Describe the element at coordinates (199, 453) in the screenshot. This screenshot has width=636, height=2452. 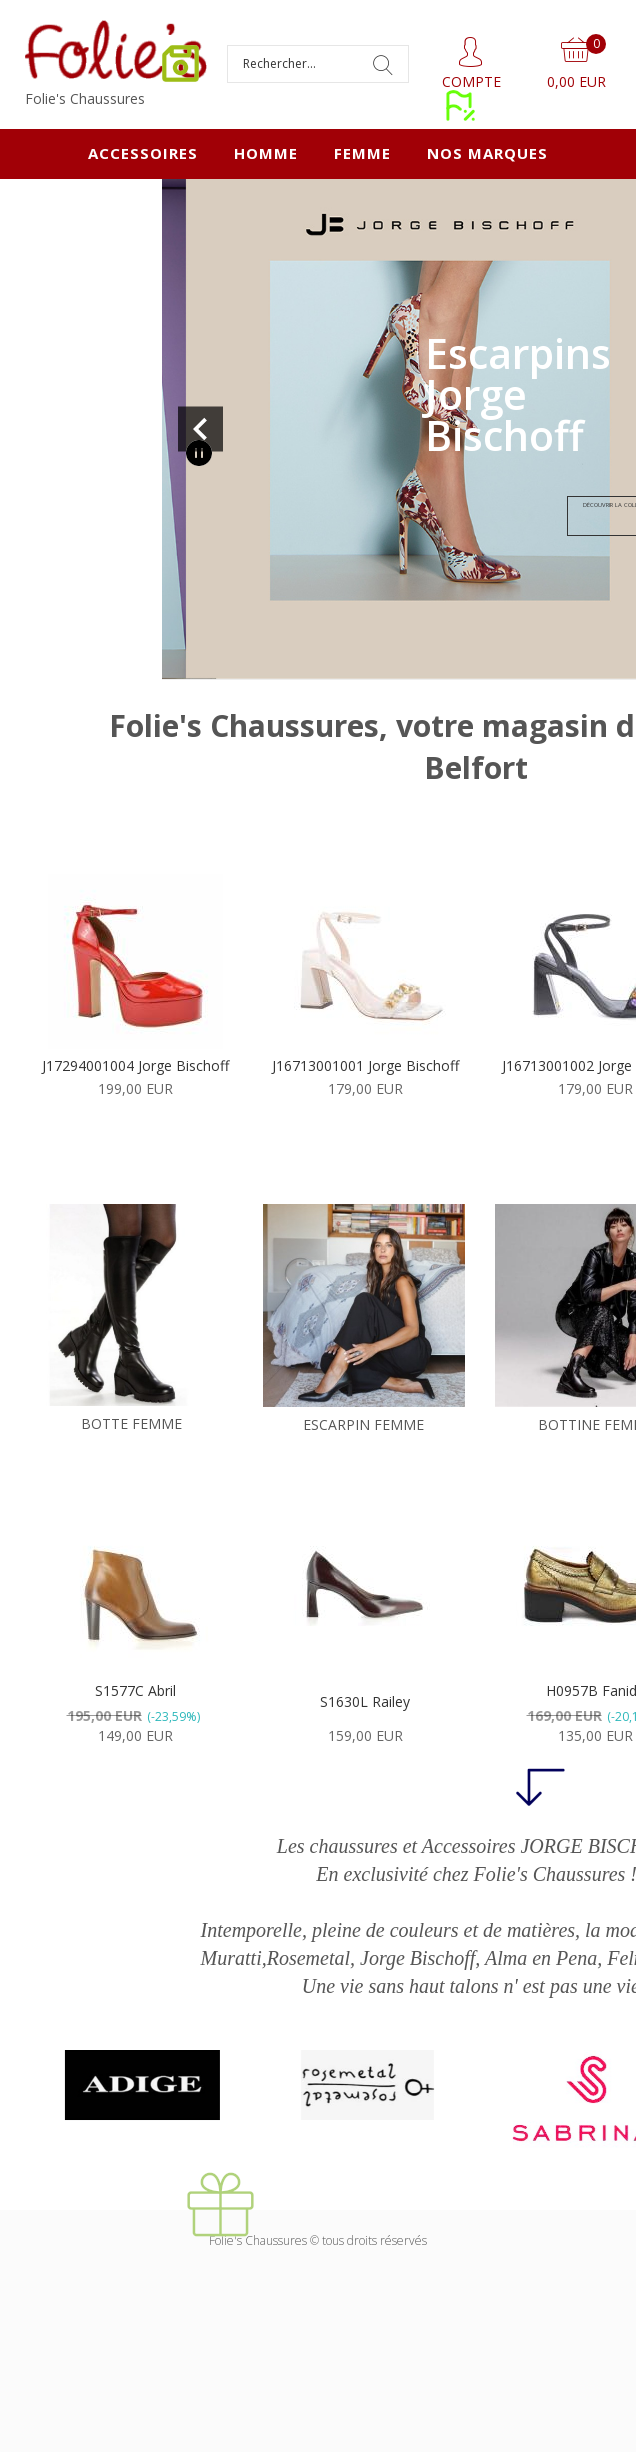
I see `pause media playback` at that location.